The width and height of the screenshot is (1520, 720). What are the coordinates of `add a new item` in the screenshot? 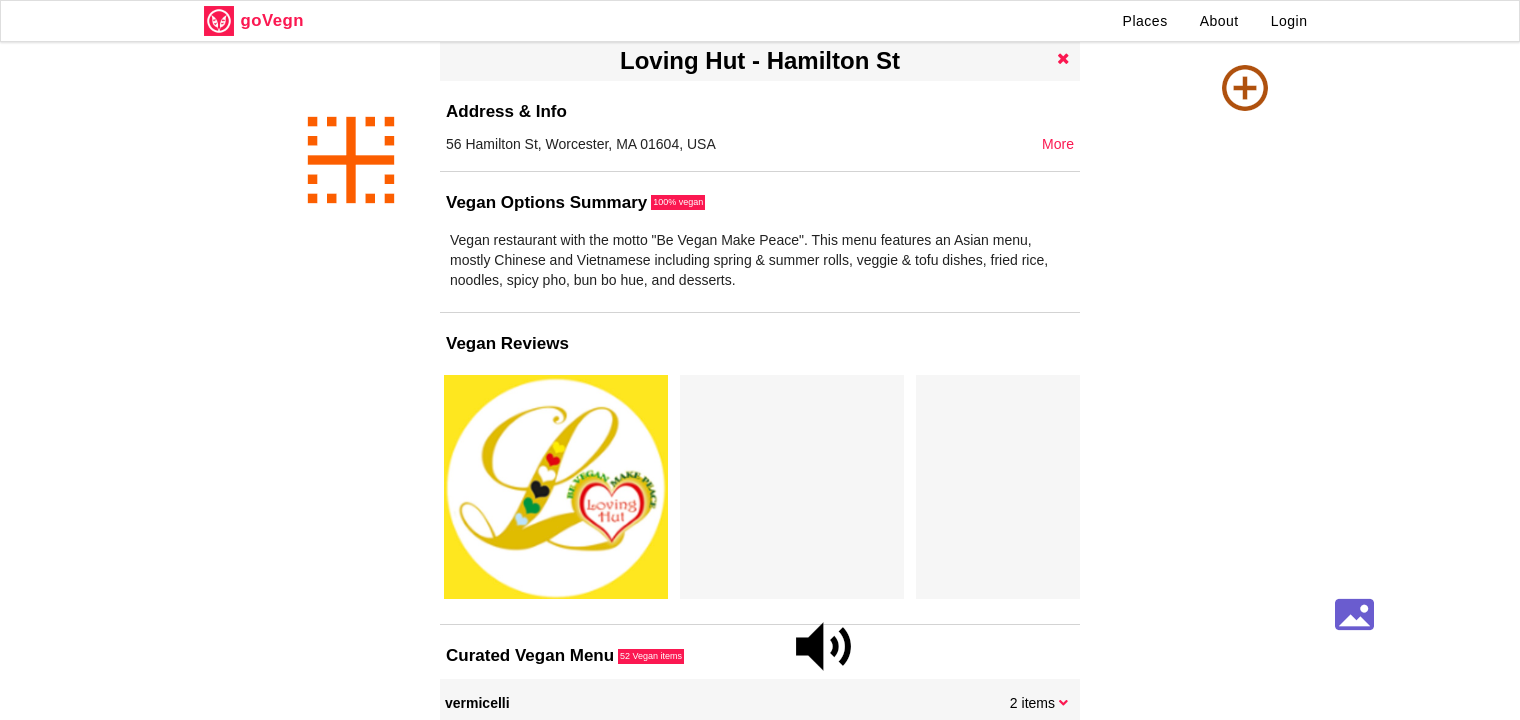 It's located at (1245, 88).